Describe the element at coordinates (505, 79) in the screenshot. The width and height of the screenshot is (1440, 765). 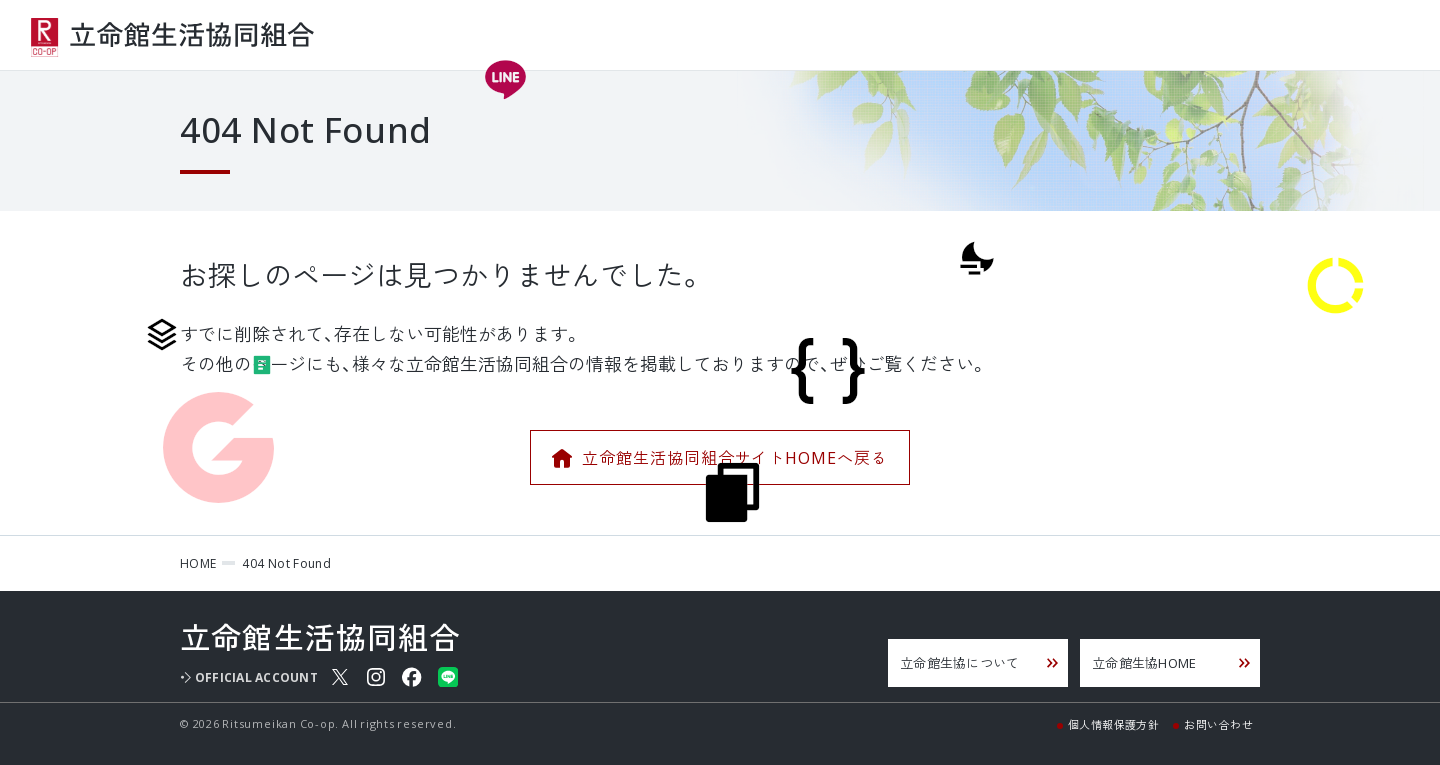
I see `open the LINE messaging app` at that location.